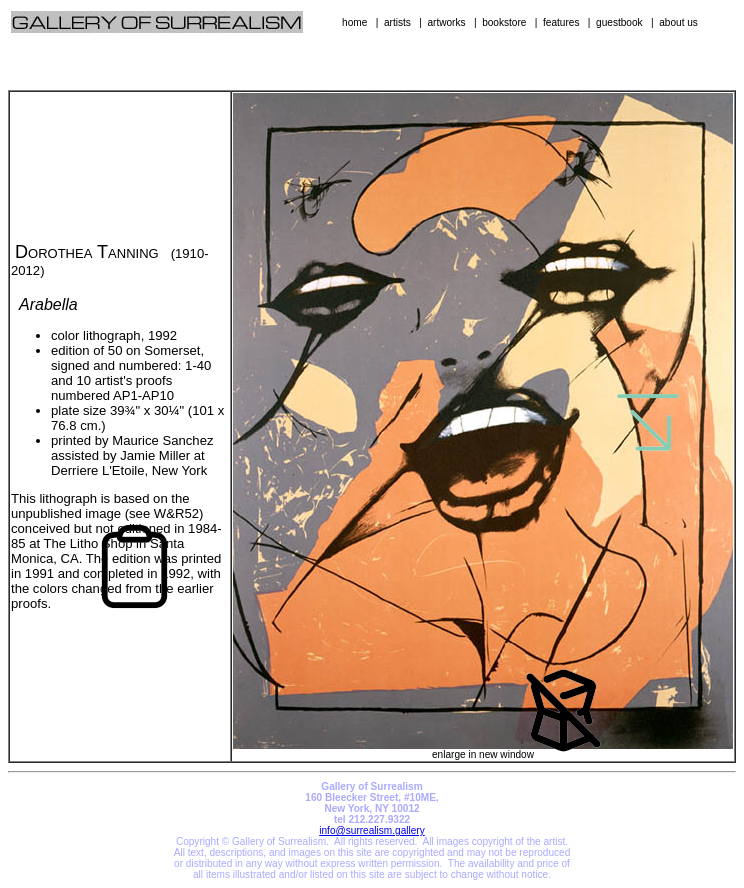 This screenshot has width=744, height=888. What do you see at coordinates (648, 425) in the screenshot?
I see `move item to bottom-right corner` at bounding box center [648, 425].